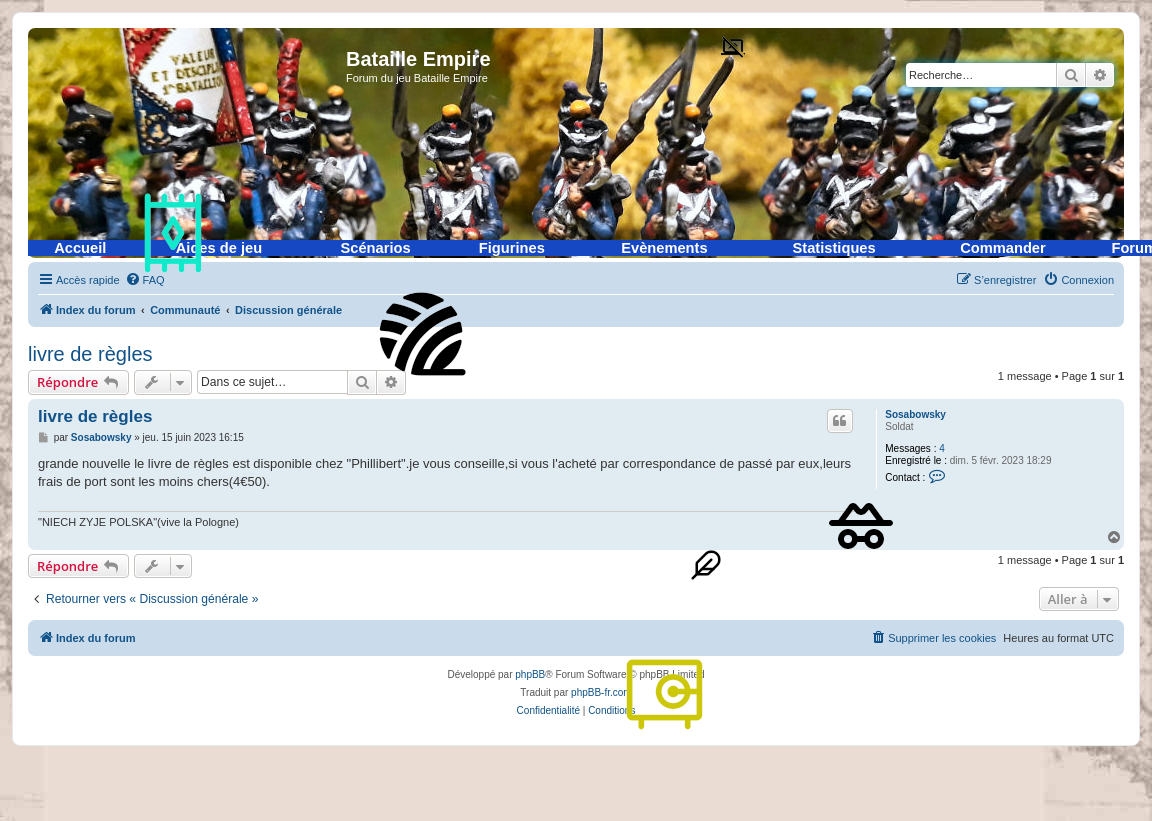  Describe the element at coordinates (706, 565) in the screenshot. I see `compose a new message or post` at that location.